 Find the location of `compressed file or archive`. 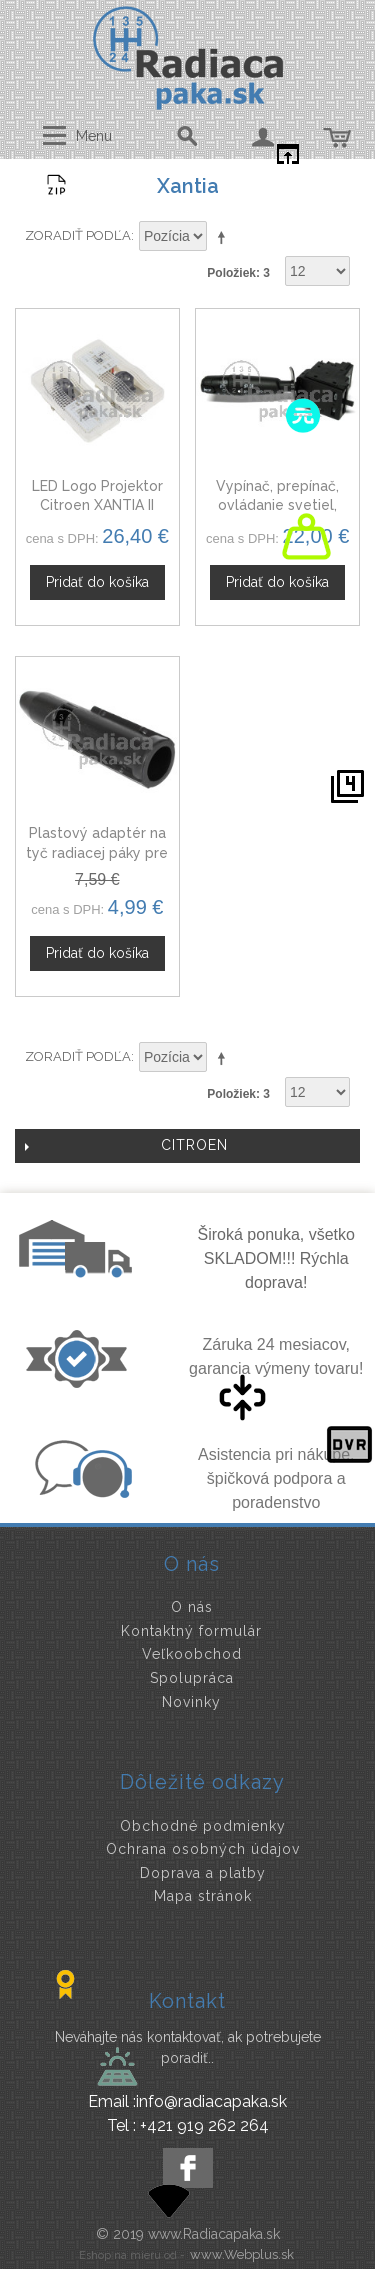

compressed file or archive is located at coordinates (56, 185).